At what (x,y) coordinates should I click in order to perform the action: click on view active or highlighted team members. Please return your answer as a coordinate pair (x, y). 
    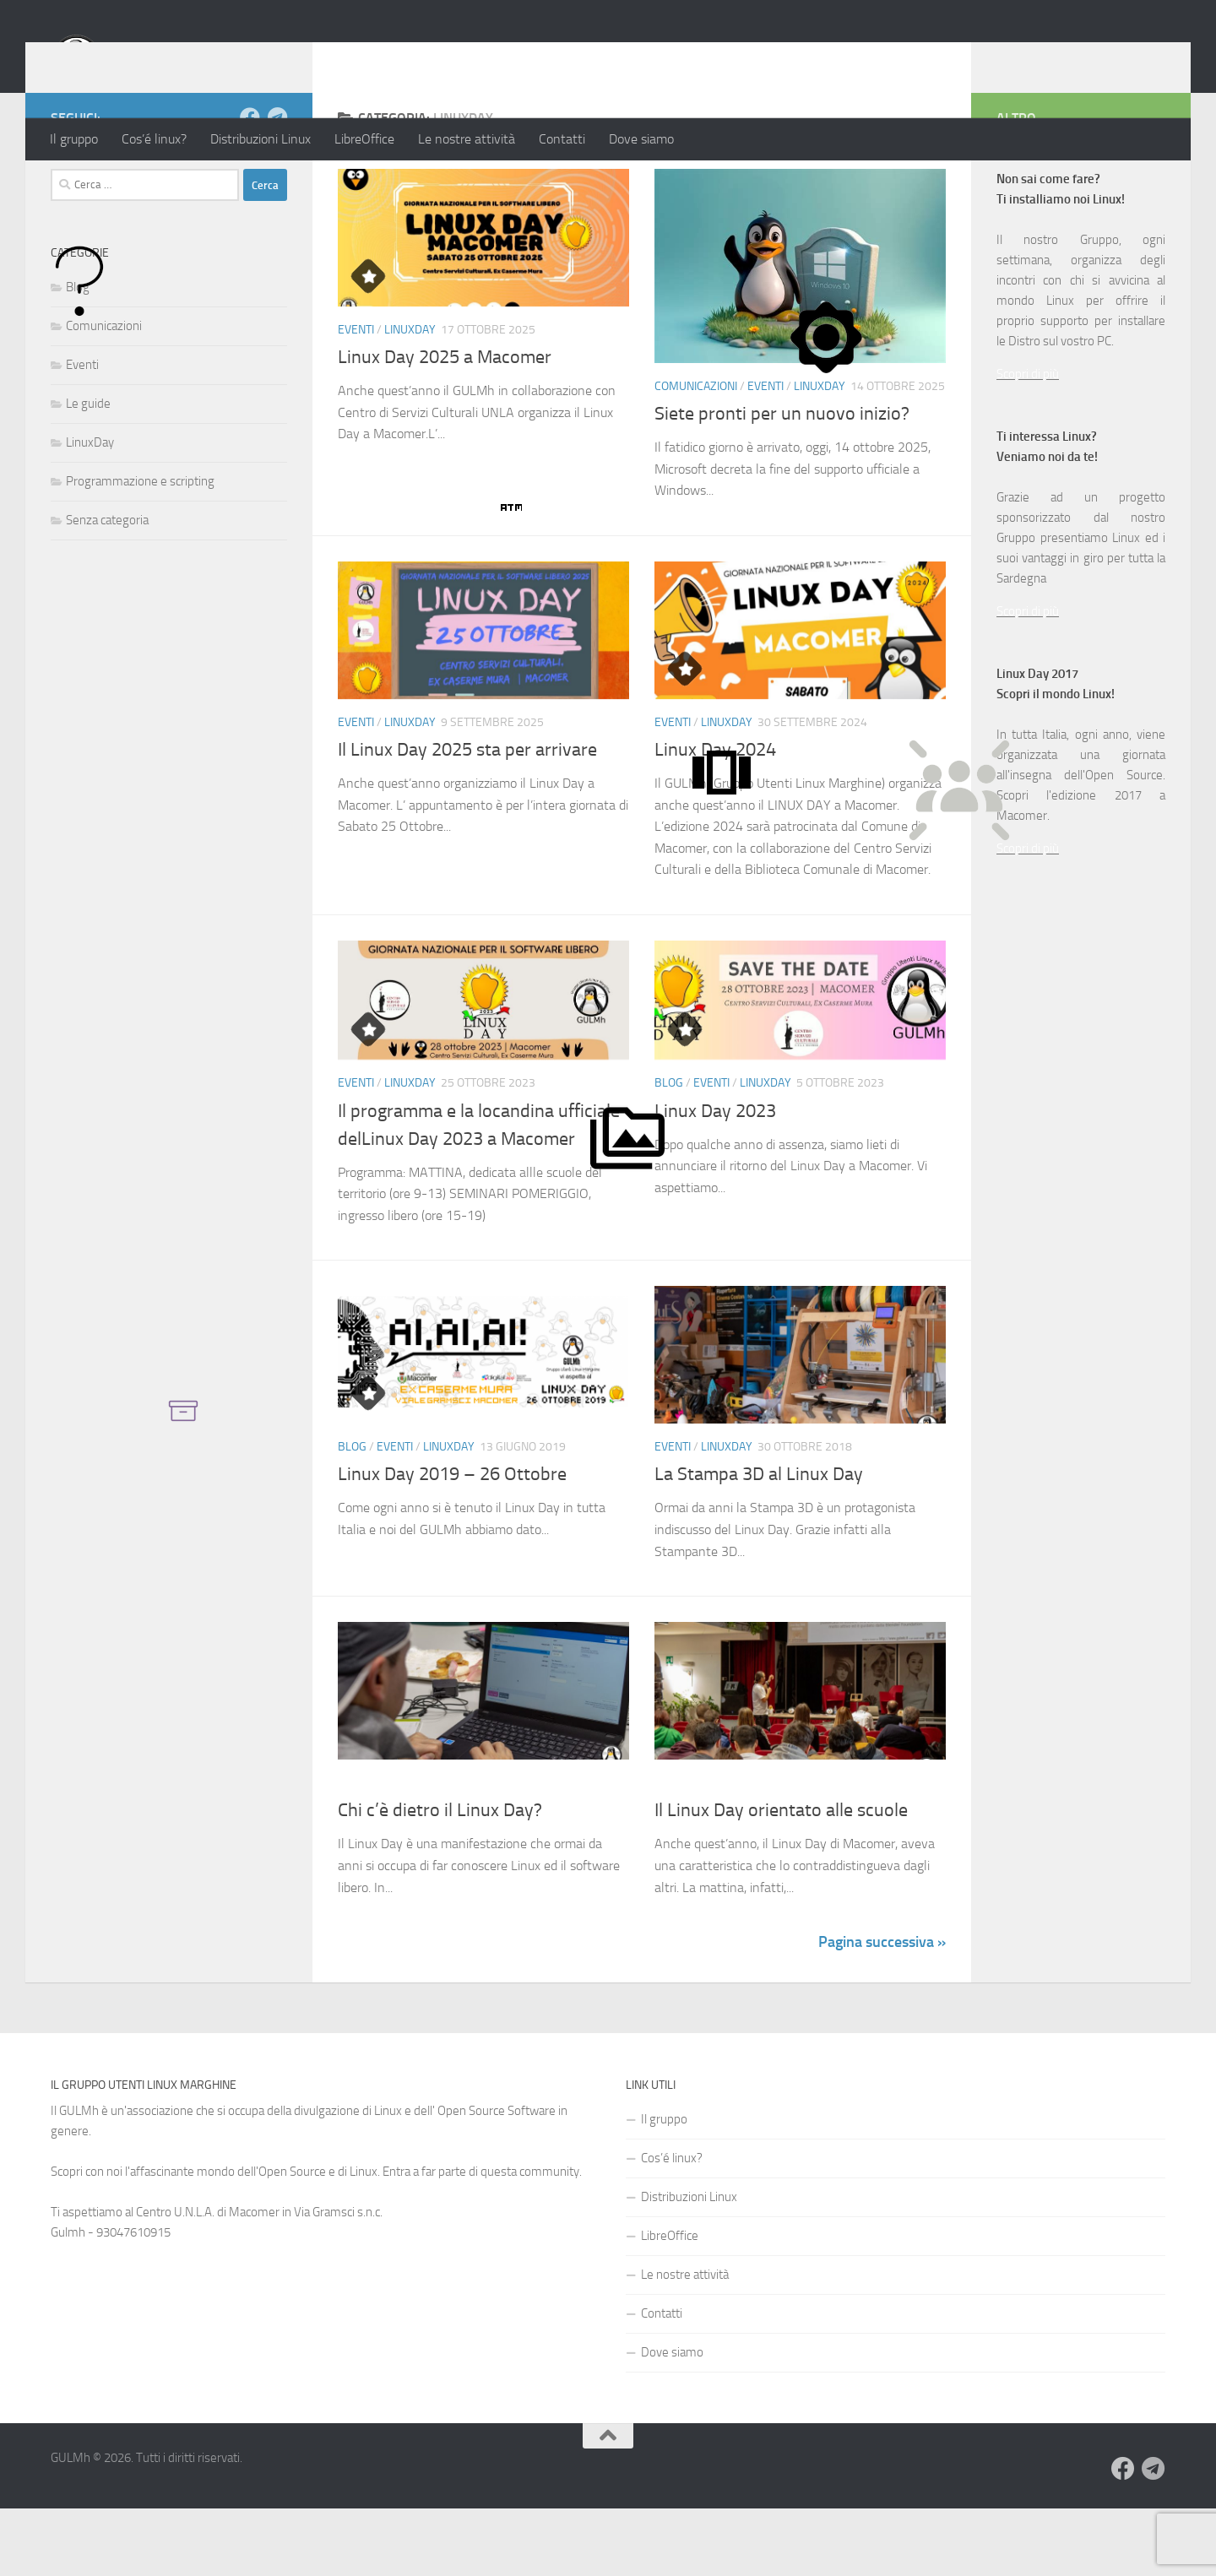
    Looking at the image, I should click on (959, 790).